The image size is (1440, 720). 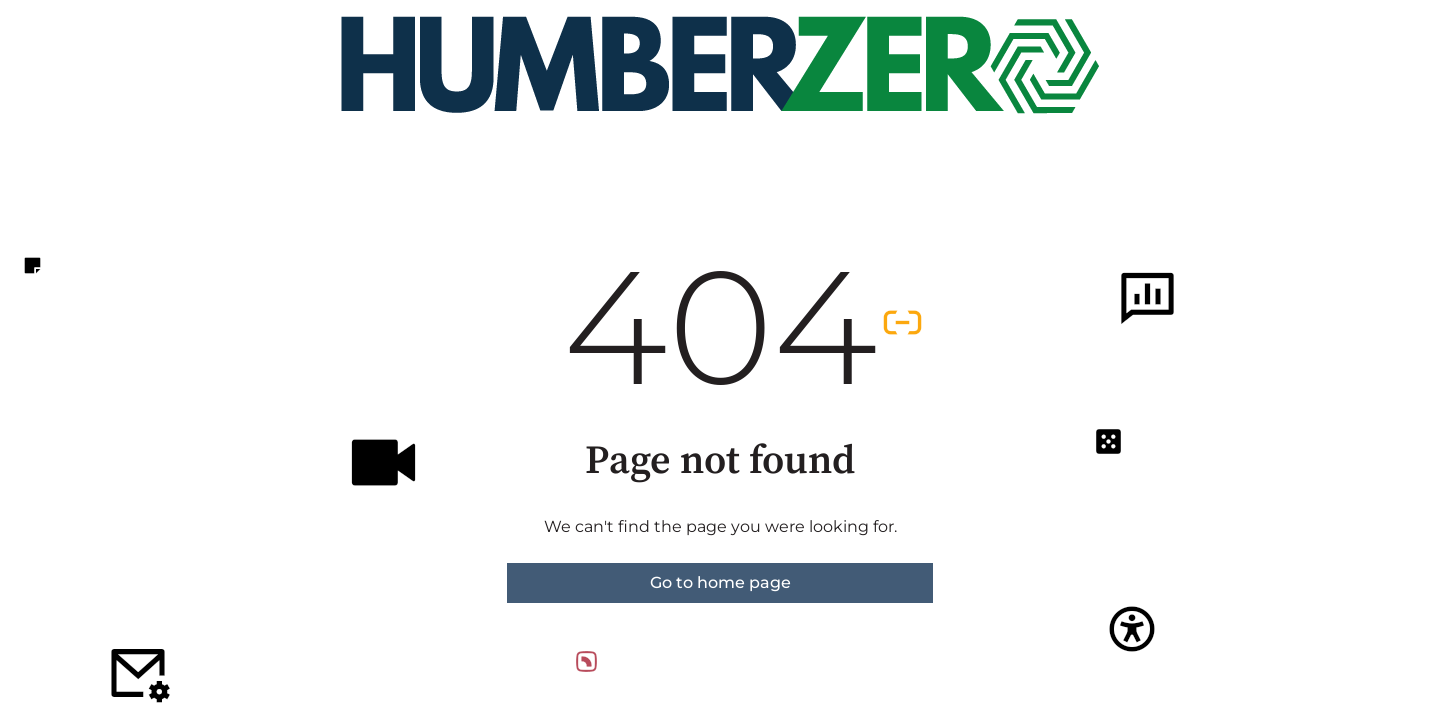 What do you see at coordinates (1147, 296) in the screenshot?
I see `create a poll in chat` at bounding box center [1147, 296].